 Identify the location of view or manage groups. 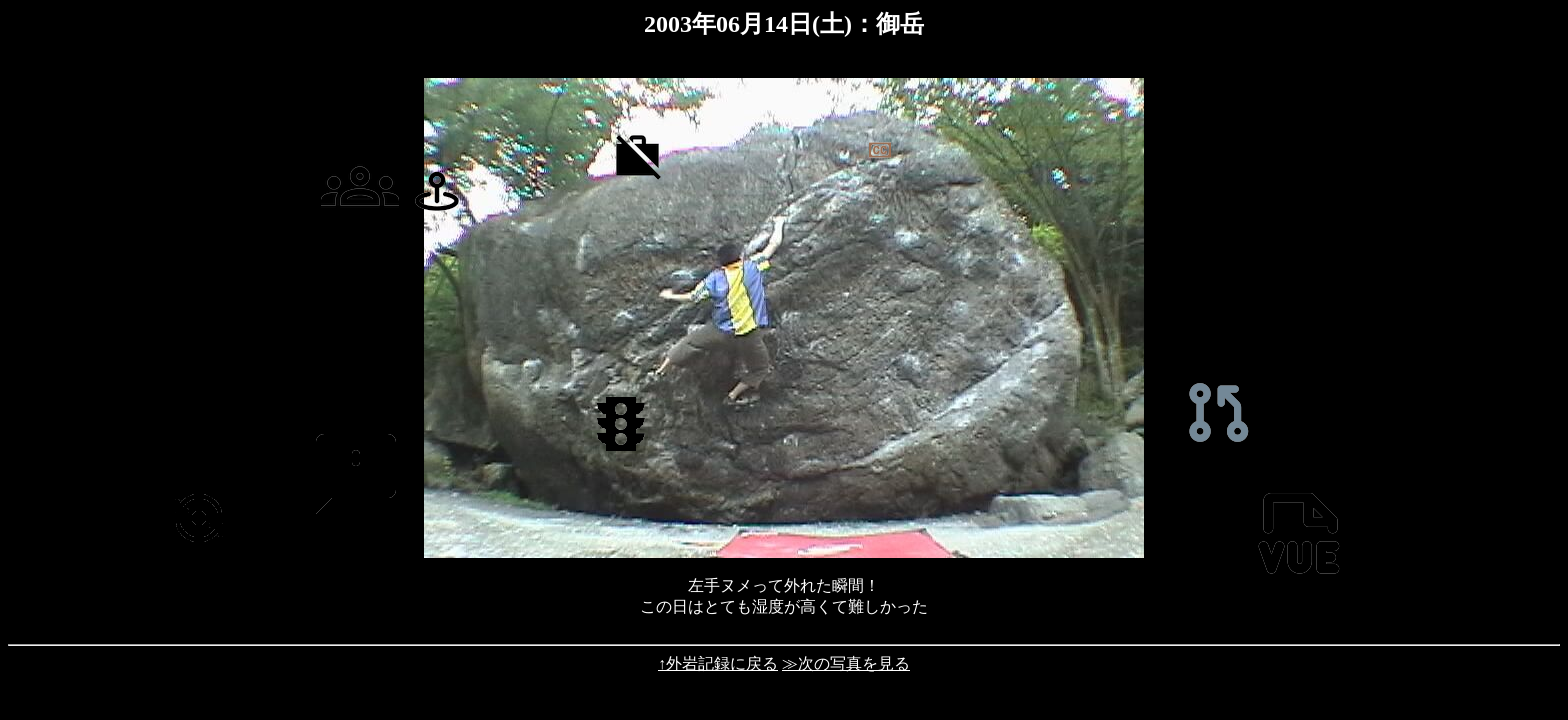
(360, 186).